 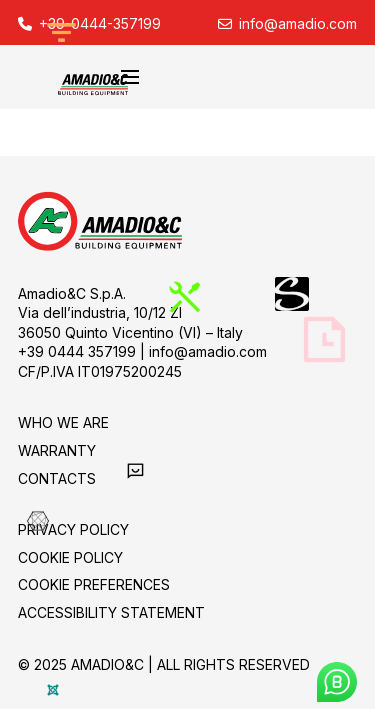 I want to click on visit The Spriters Resource website, so click(x=292, y=294).